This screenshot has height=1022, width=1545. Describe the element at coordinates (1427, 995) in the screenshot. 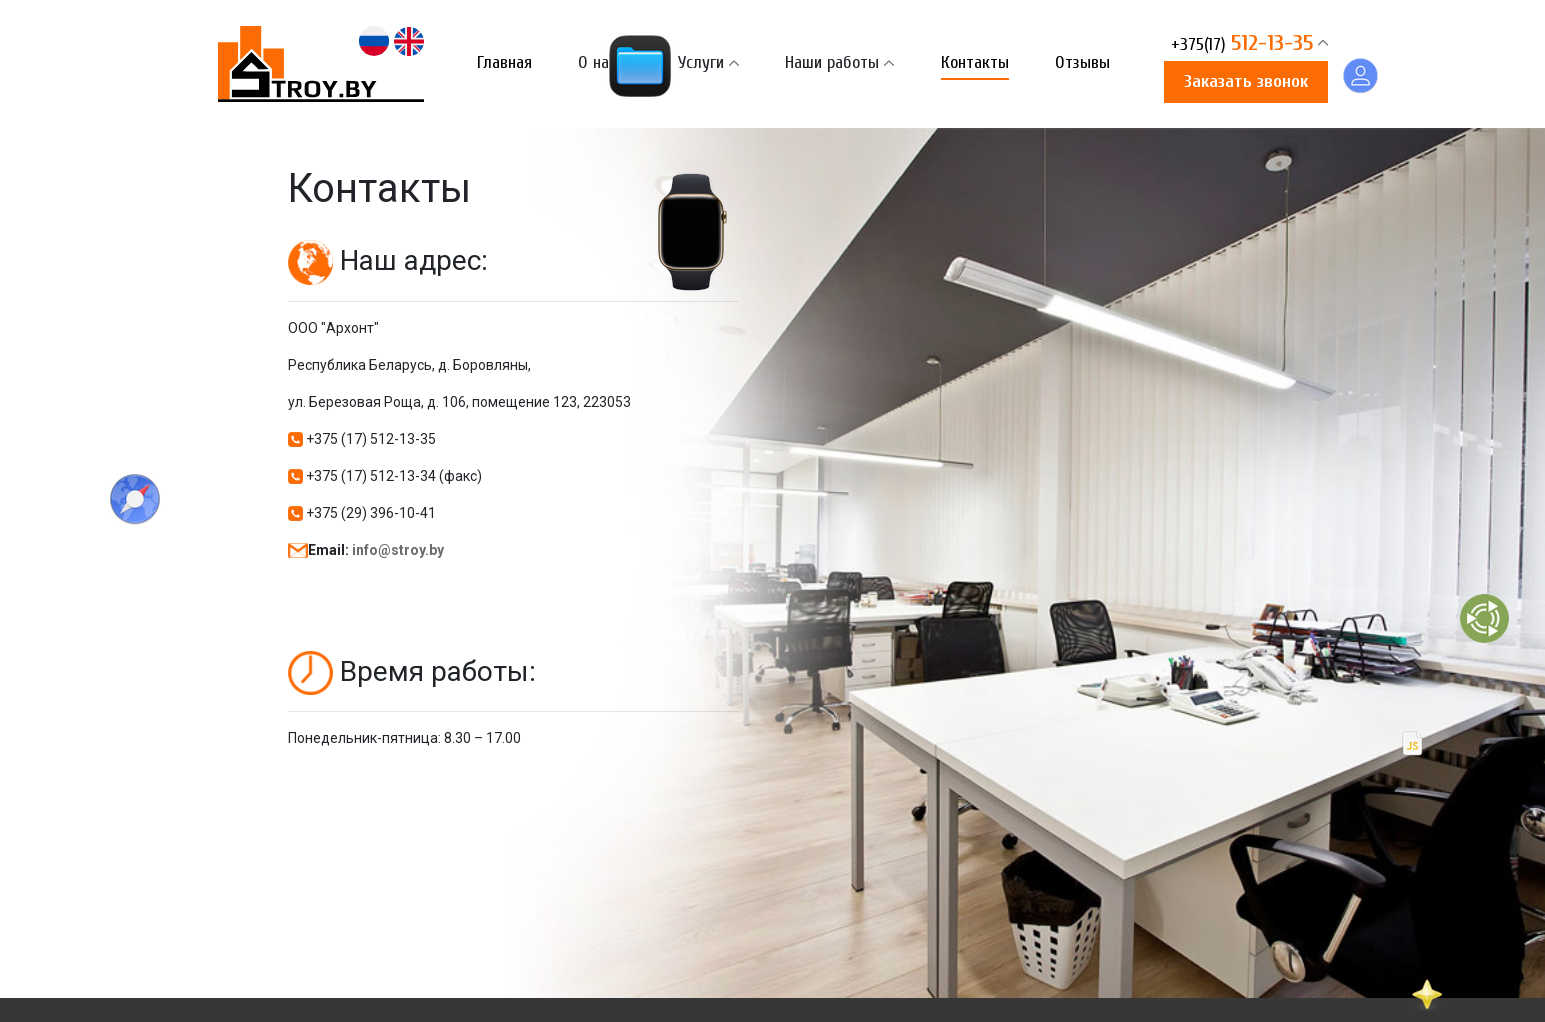

I see `view information about this application` at that location.